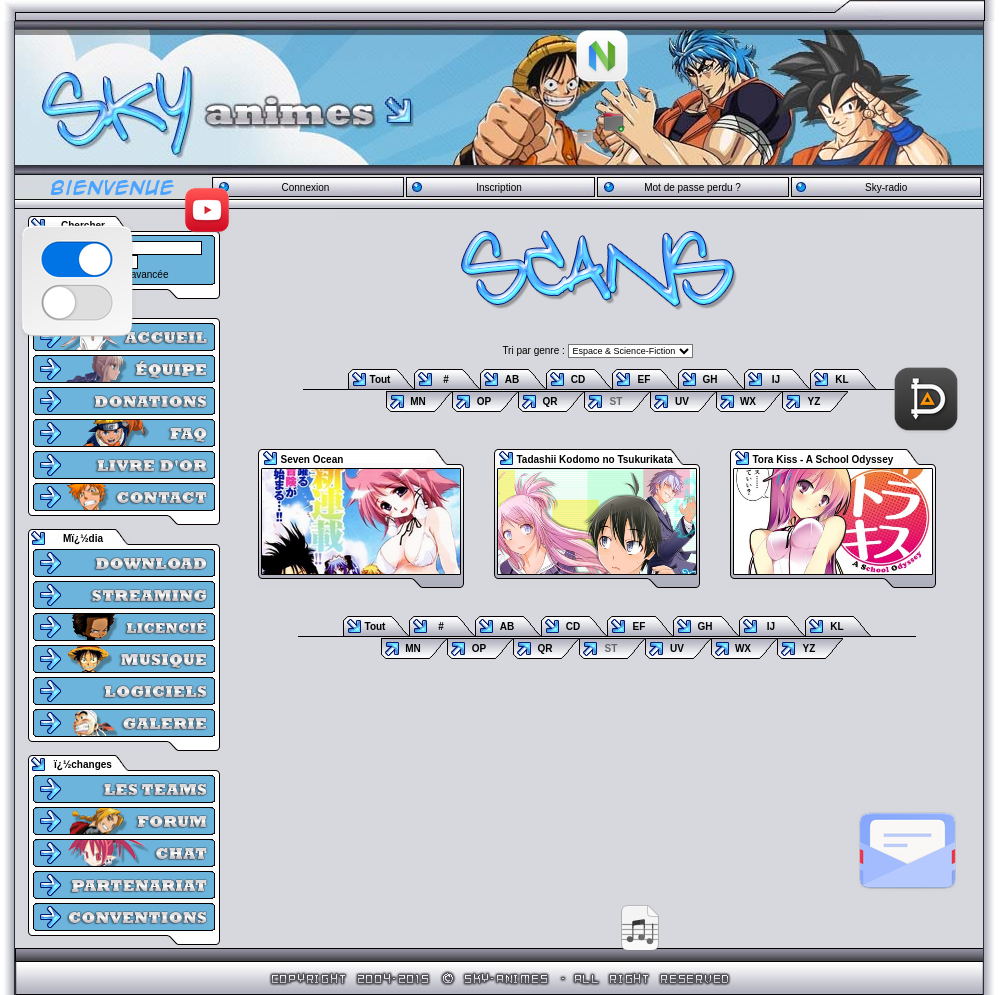 This screenshot has width=1000, height=995. I want to click on open the file manager, so click(585, 136).